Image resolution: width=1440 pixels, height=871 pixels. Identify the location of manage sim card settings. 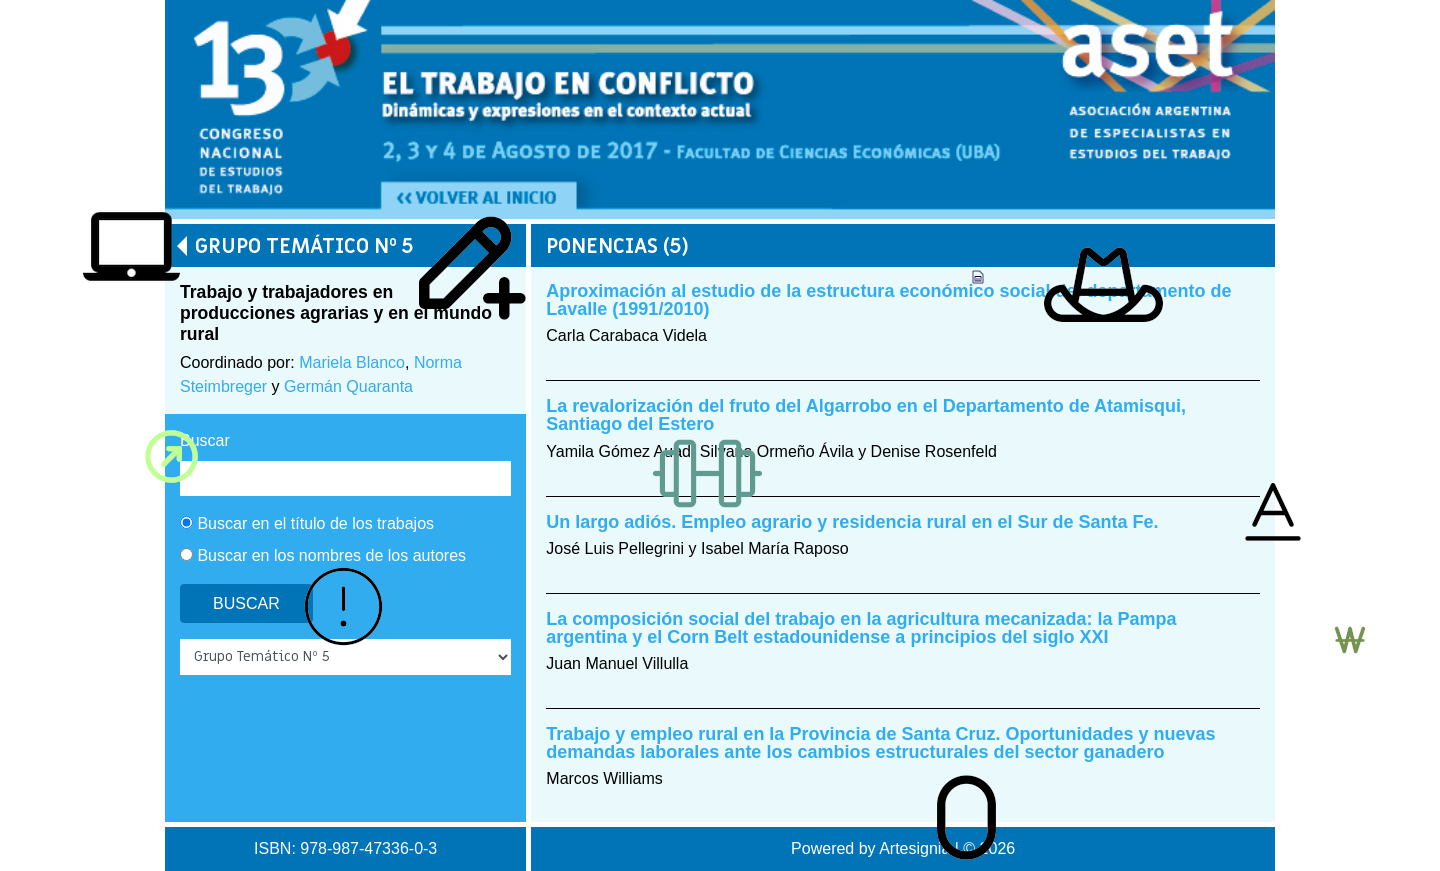
(978, 277).